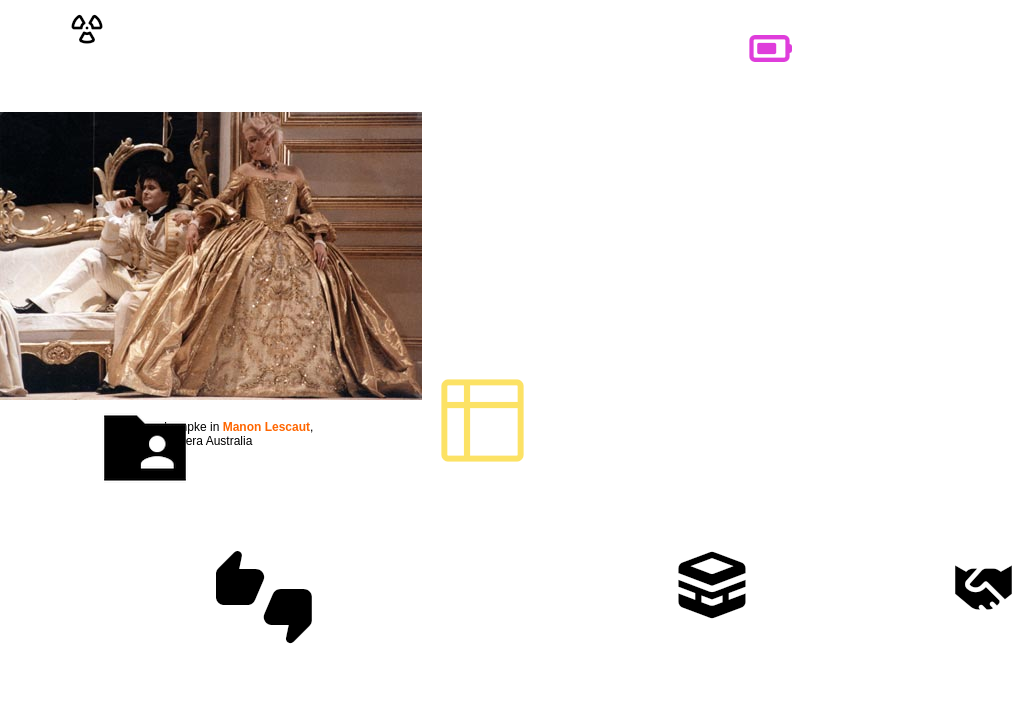 This screenshot has height=720, width=1024. What do you see at coordinates (482, 420) in the screenshot?
I see `view data in table format` at bounding box center [482, 420].